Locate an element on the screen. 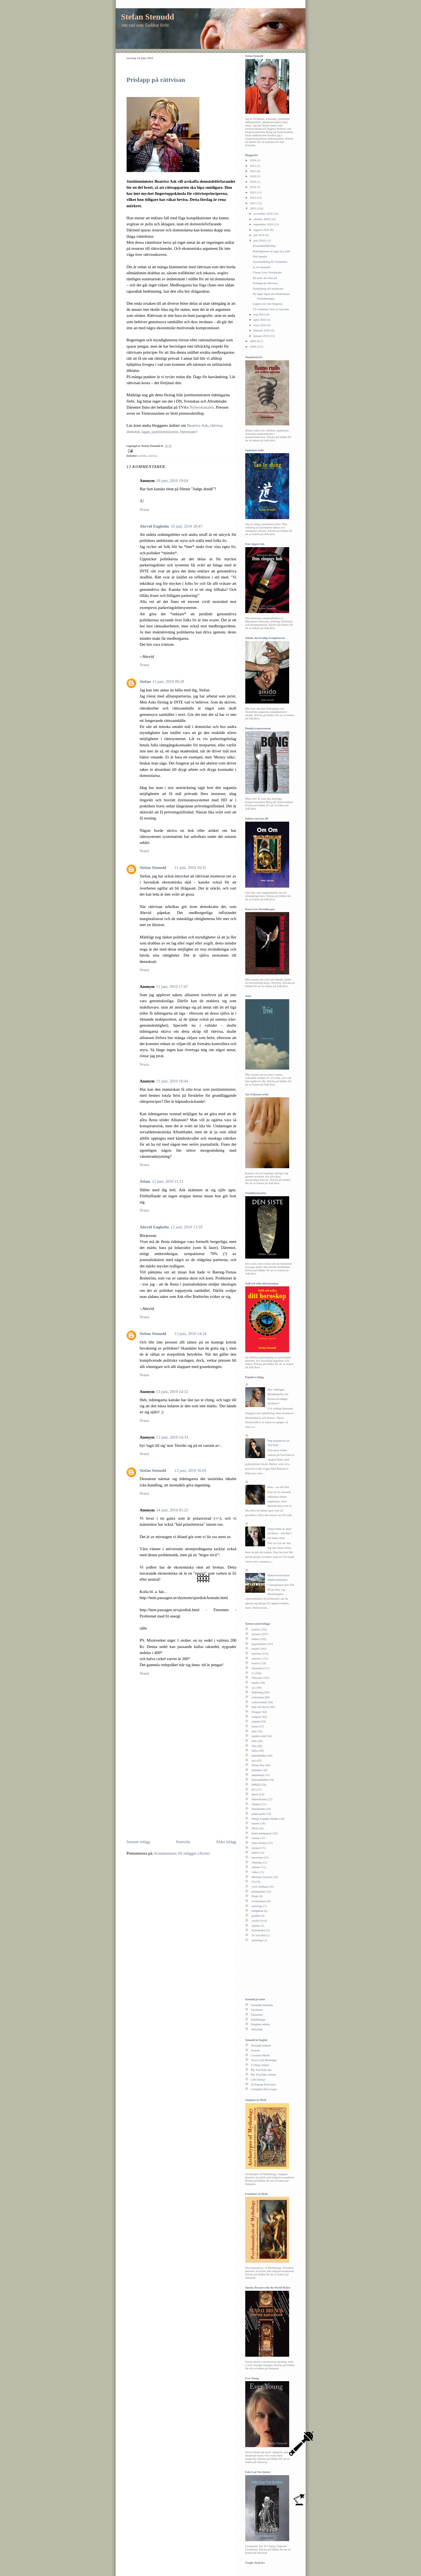  access train or railway station information is located at coordinates (203, 1578).